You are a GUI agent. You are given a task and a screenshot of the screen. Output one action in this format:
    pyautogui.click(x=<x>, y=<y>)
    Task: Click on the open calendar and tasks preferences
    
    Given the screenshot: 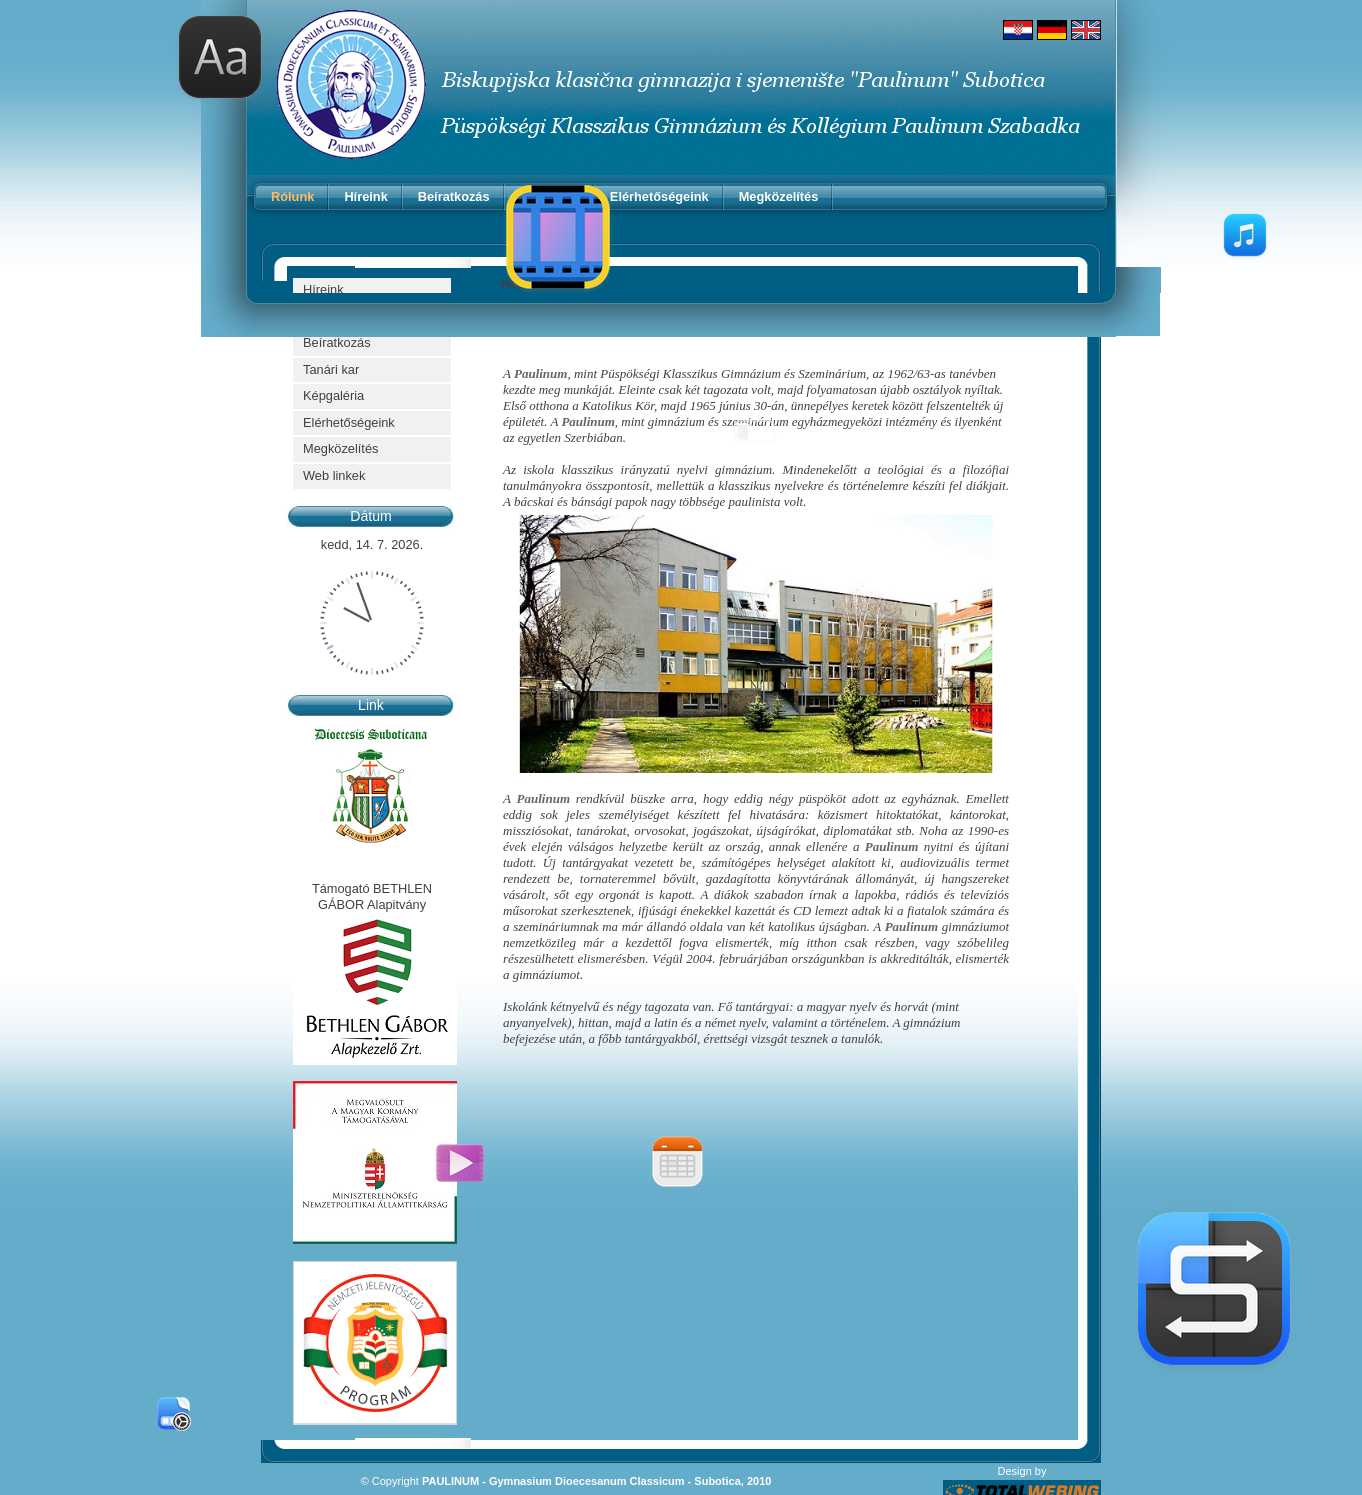 What is the action you would take?
    pyautogui.click(x=677, y=1162)
    